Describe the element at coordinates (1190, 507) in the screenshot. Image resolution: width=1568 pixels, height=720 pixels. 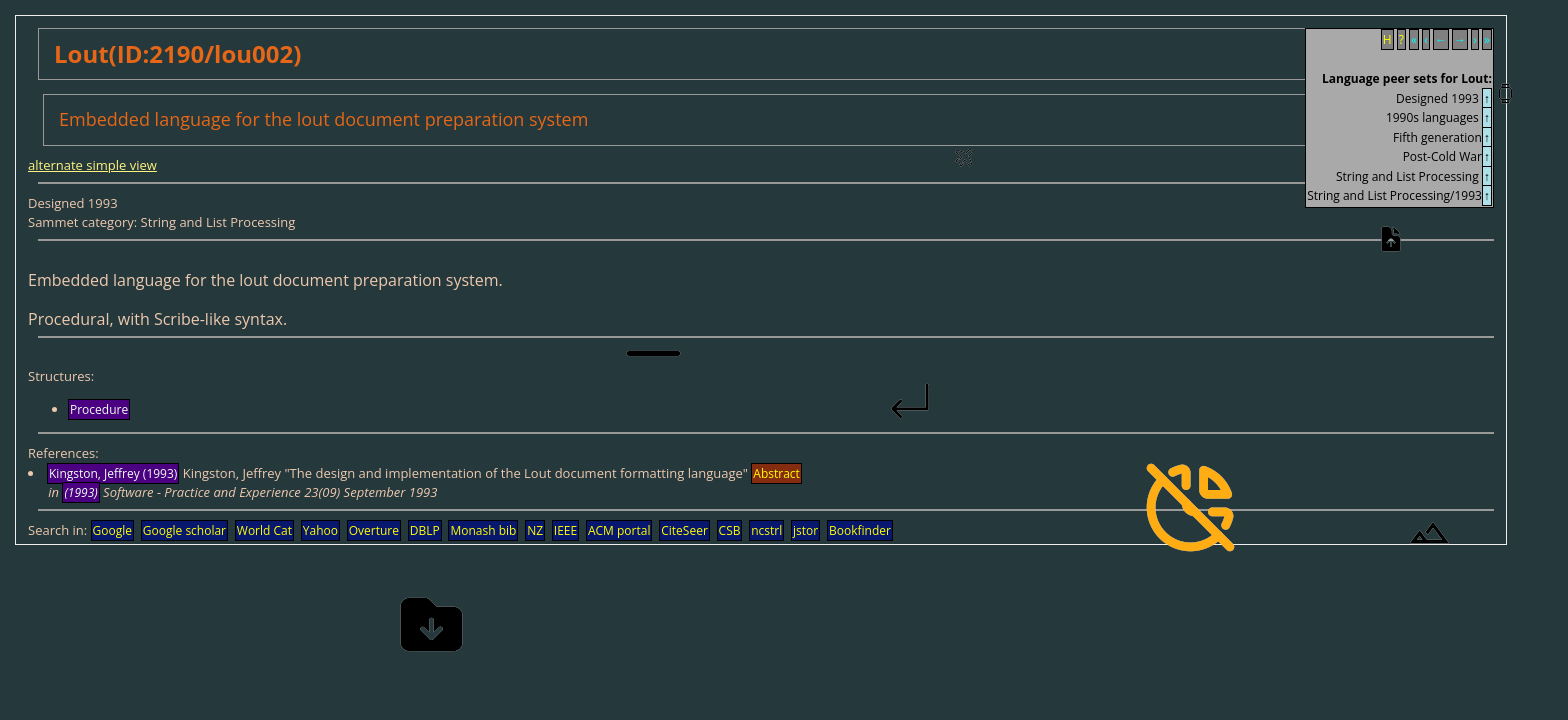
I see `disable pie chart visualization` at that location.